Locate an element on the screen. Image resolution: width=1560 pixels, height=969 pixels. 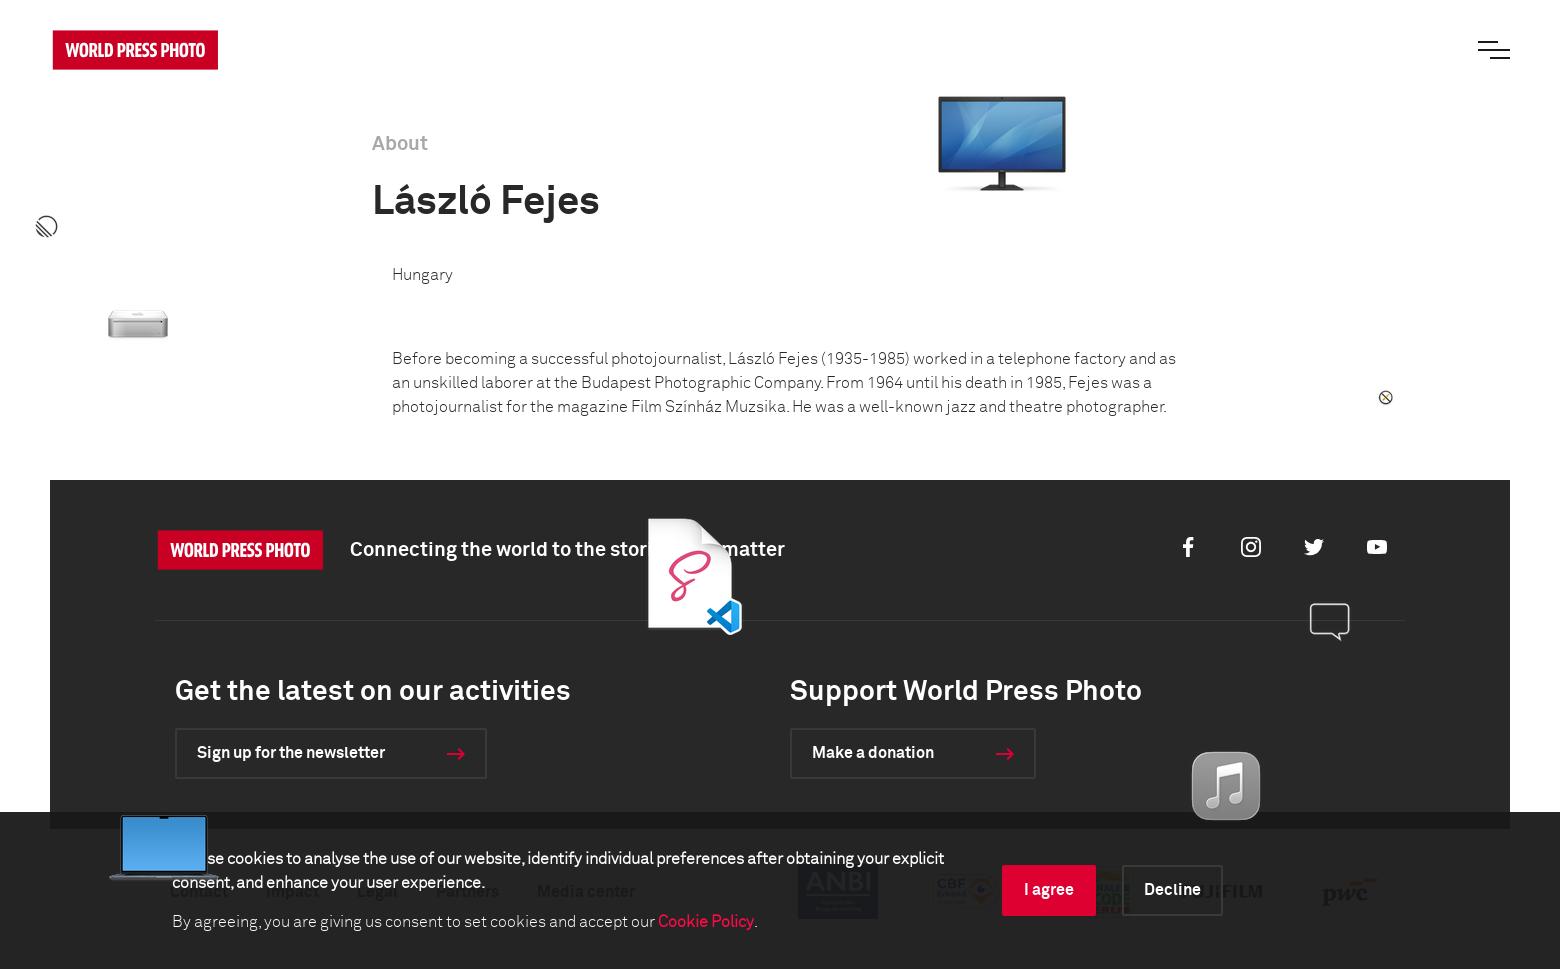
open linear app is located at coordinates (46, 226).